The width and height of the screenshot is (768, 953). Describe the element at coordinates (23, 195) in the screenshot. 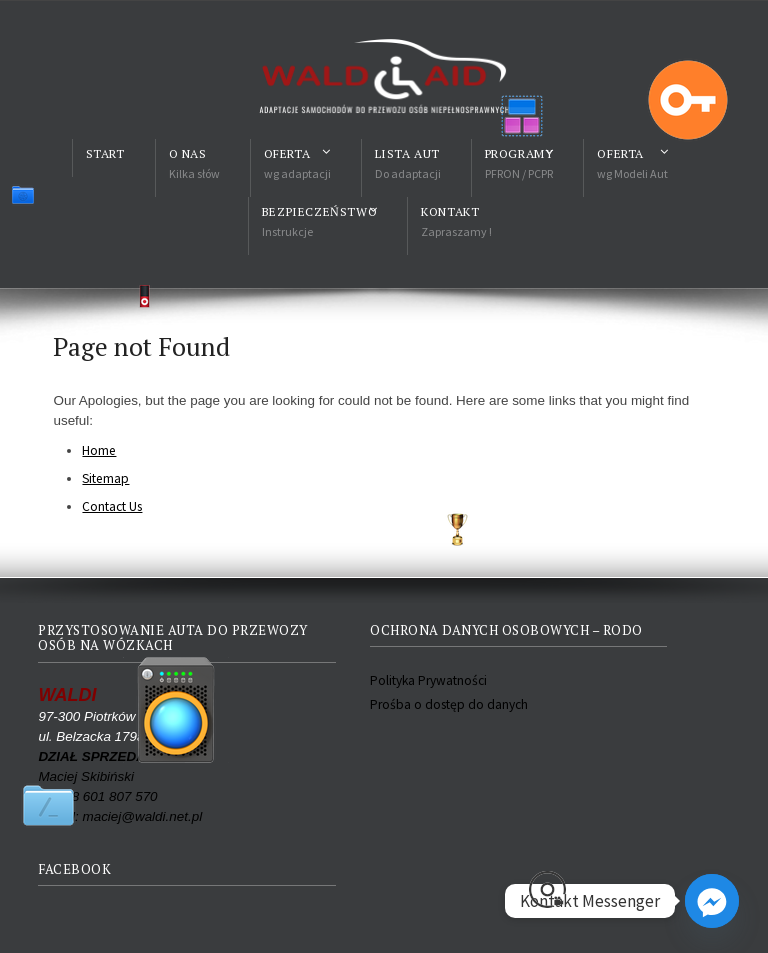

I see `folder containing html web files` at that location.